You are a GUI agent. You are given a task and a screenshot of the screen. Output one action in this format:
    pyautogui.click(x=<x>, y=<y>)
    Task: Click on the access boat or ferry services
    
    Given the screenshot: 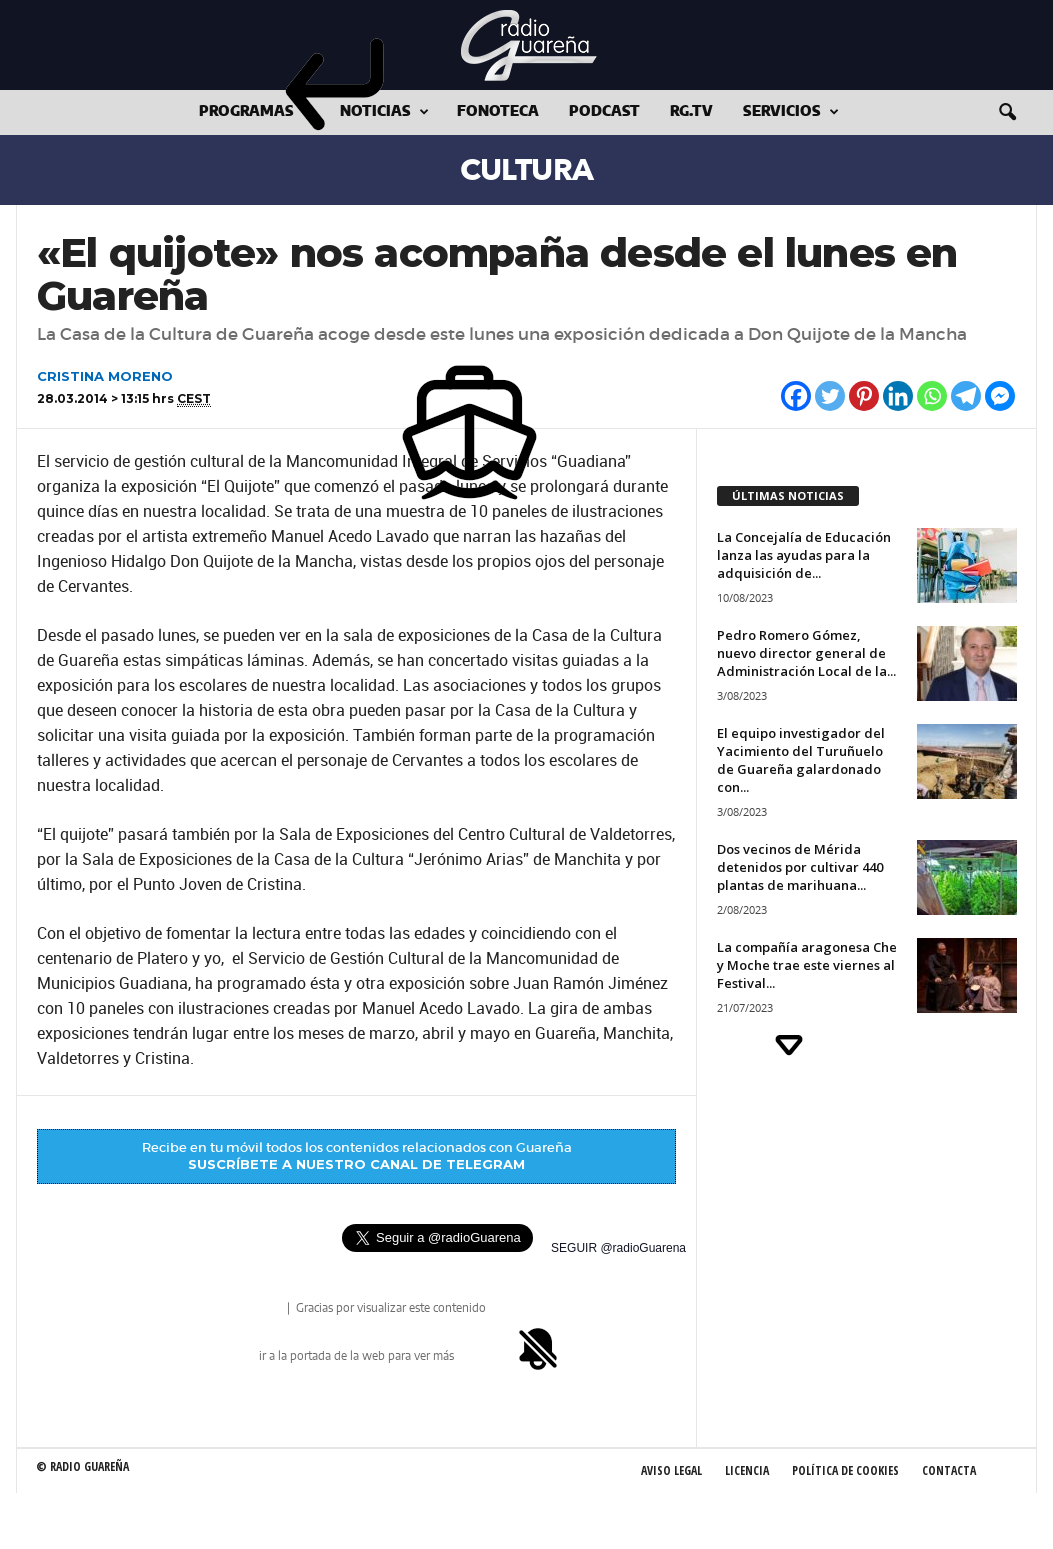 What is the action you would take?
    pyautogui.click(x=469, y=432)
    